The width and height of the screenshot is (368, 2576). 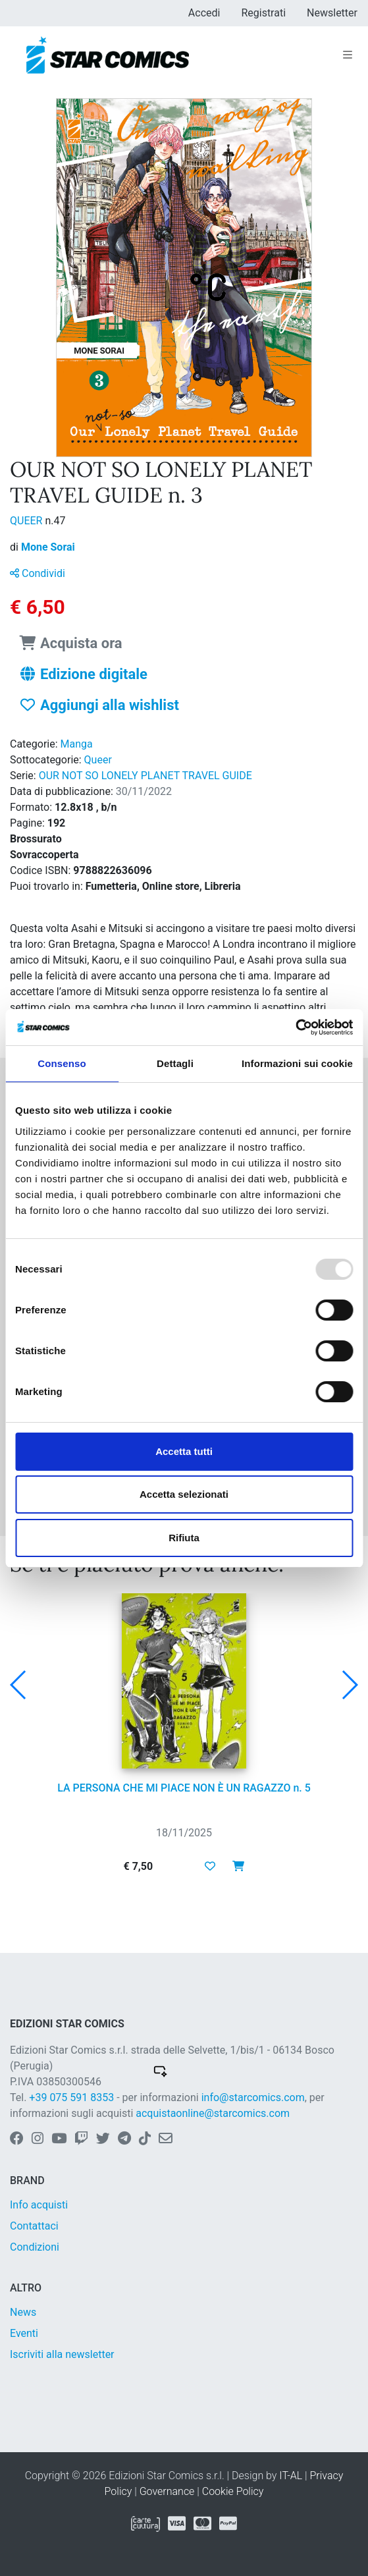 What do you see at coordinates (208, 287) in the screenshot?
I see `display temperature in celsius` at bounding box center [208, 287].